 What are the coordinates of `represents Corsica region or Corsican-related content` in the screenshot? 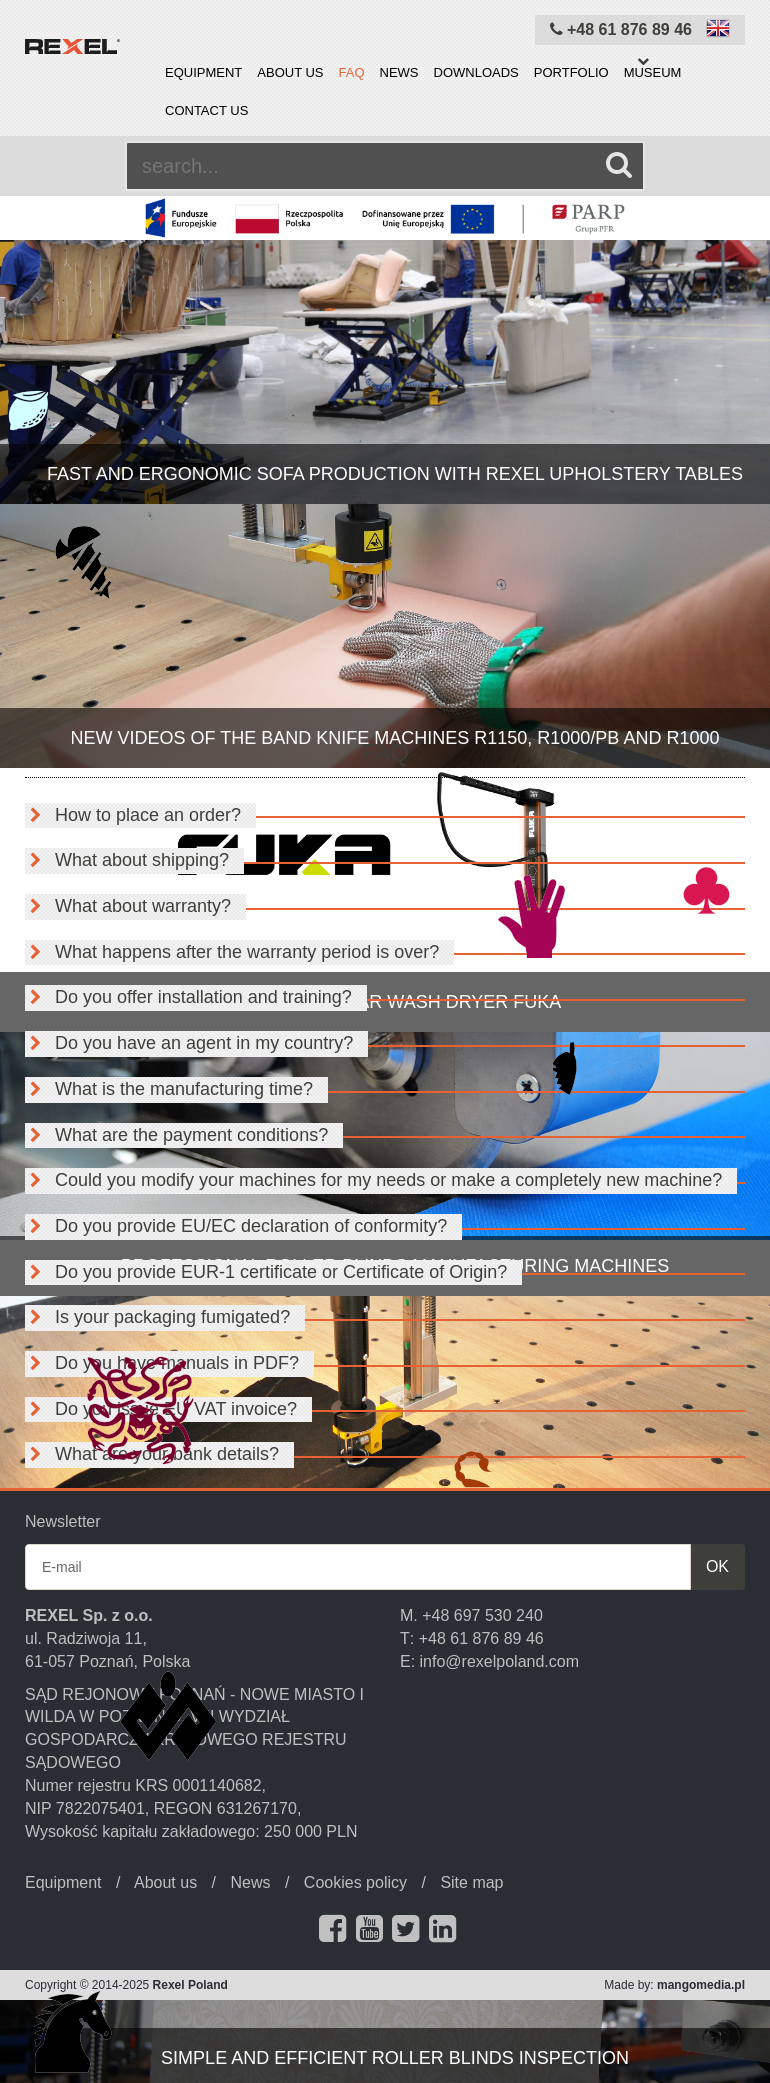 It's located at (564, 1068).